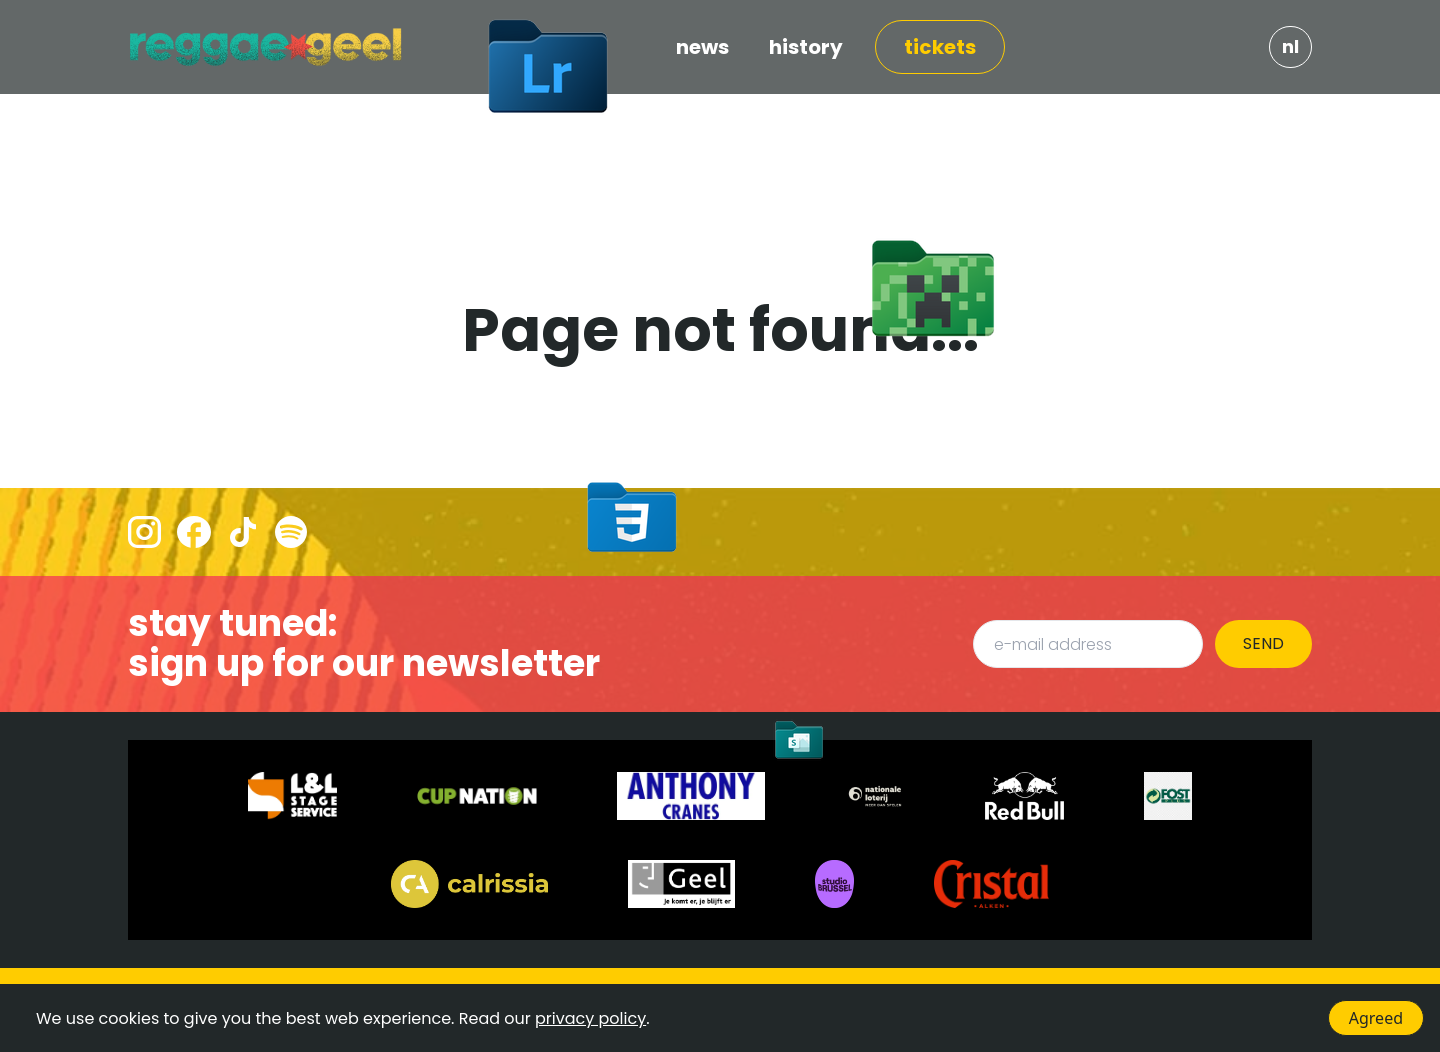  Describe the element at coordinates (799, 741) in the screenshot. I see `open folder containing microsoft sway files` at that location.